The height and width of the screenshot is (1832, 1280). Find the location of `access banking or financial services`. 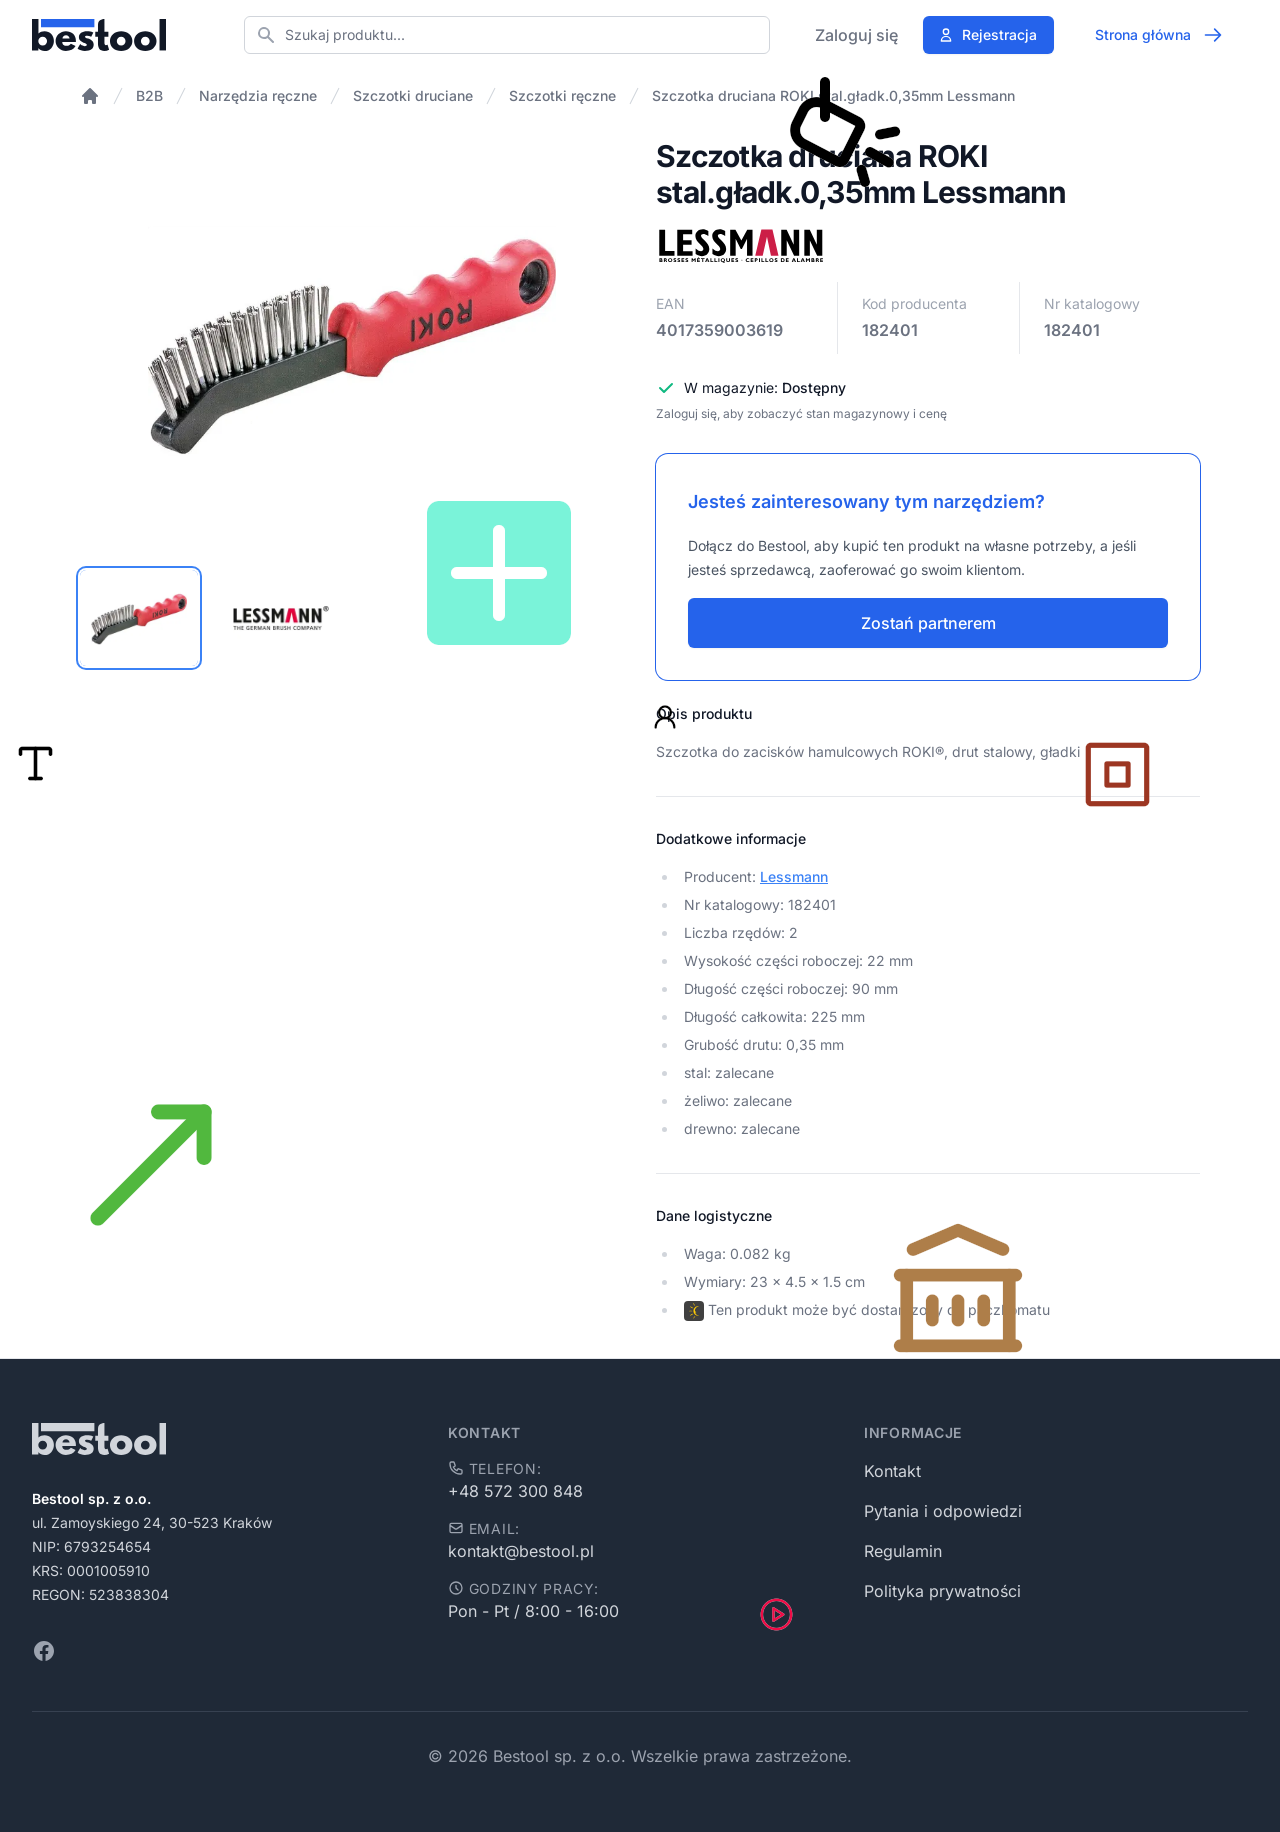

access banking or financial services is located at coordinates (958, 1288).